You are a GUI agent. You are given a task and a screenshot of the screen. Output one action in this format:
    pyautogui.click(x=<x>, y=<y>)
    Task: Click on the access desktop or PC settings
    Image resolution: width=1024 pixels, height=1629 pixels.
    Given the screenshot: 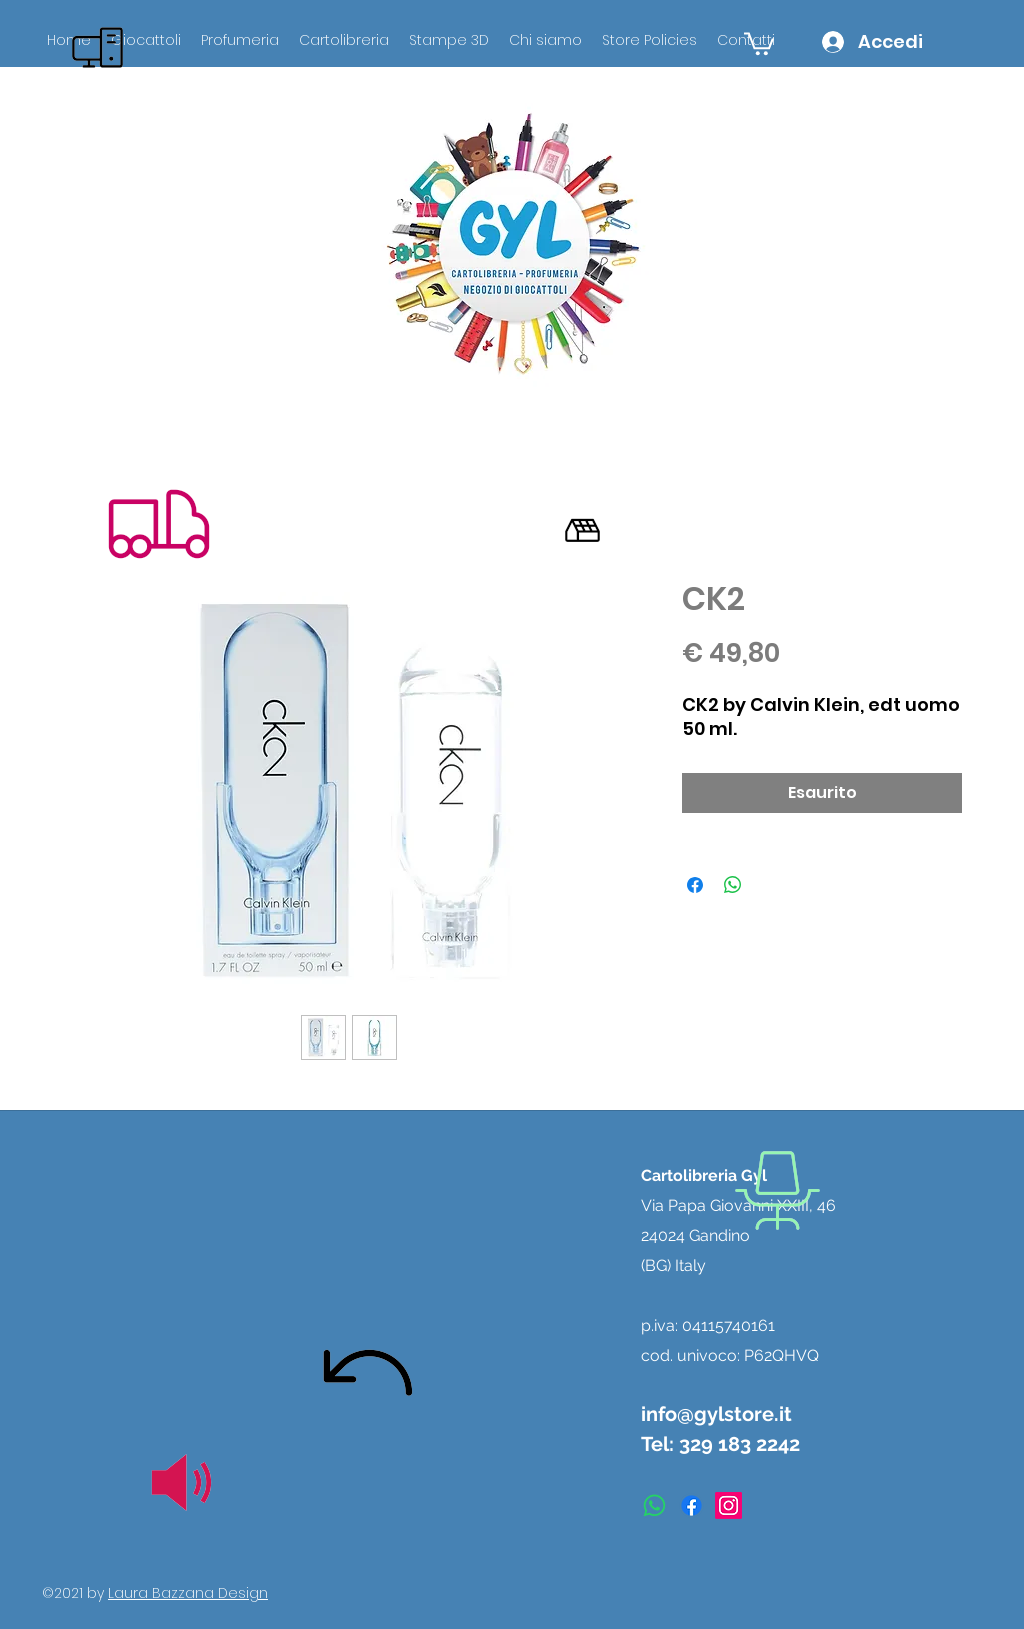 What is the action you would take?
    pyautogui.click(x=97, y=47)
    